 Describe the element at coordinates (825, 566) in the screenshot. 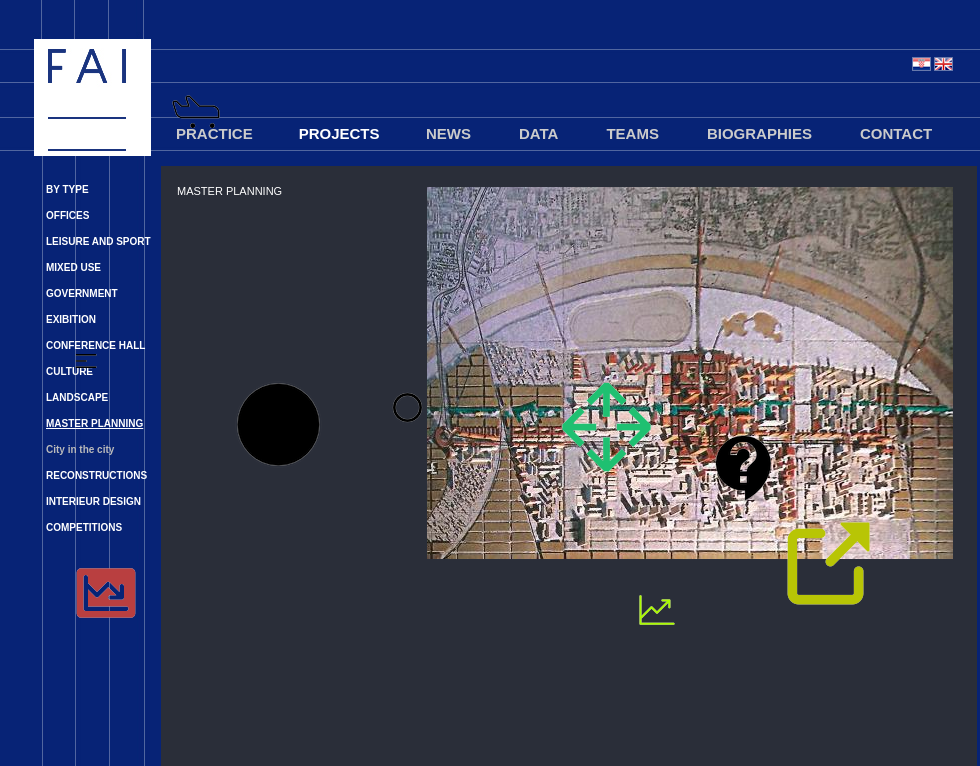

I see `open link in a new tab or window` at that location.